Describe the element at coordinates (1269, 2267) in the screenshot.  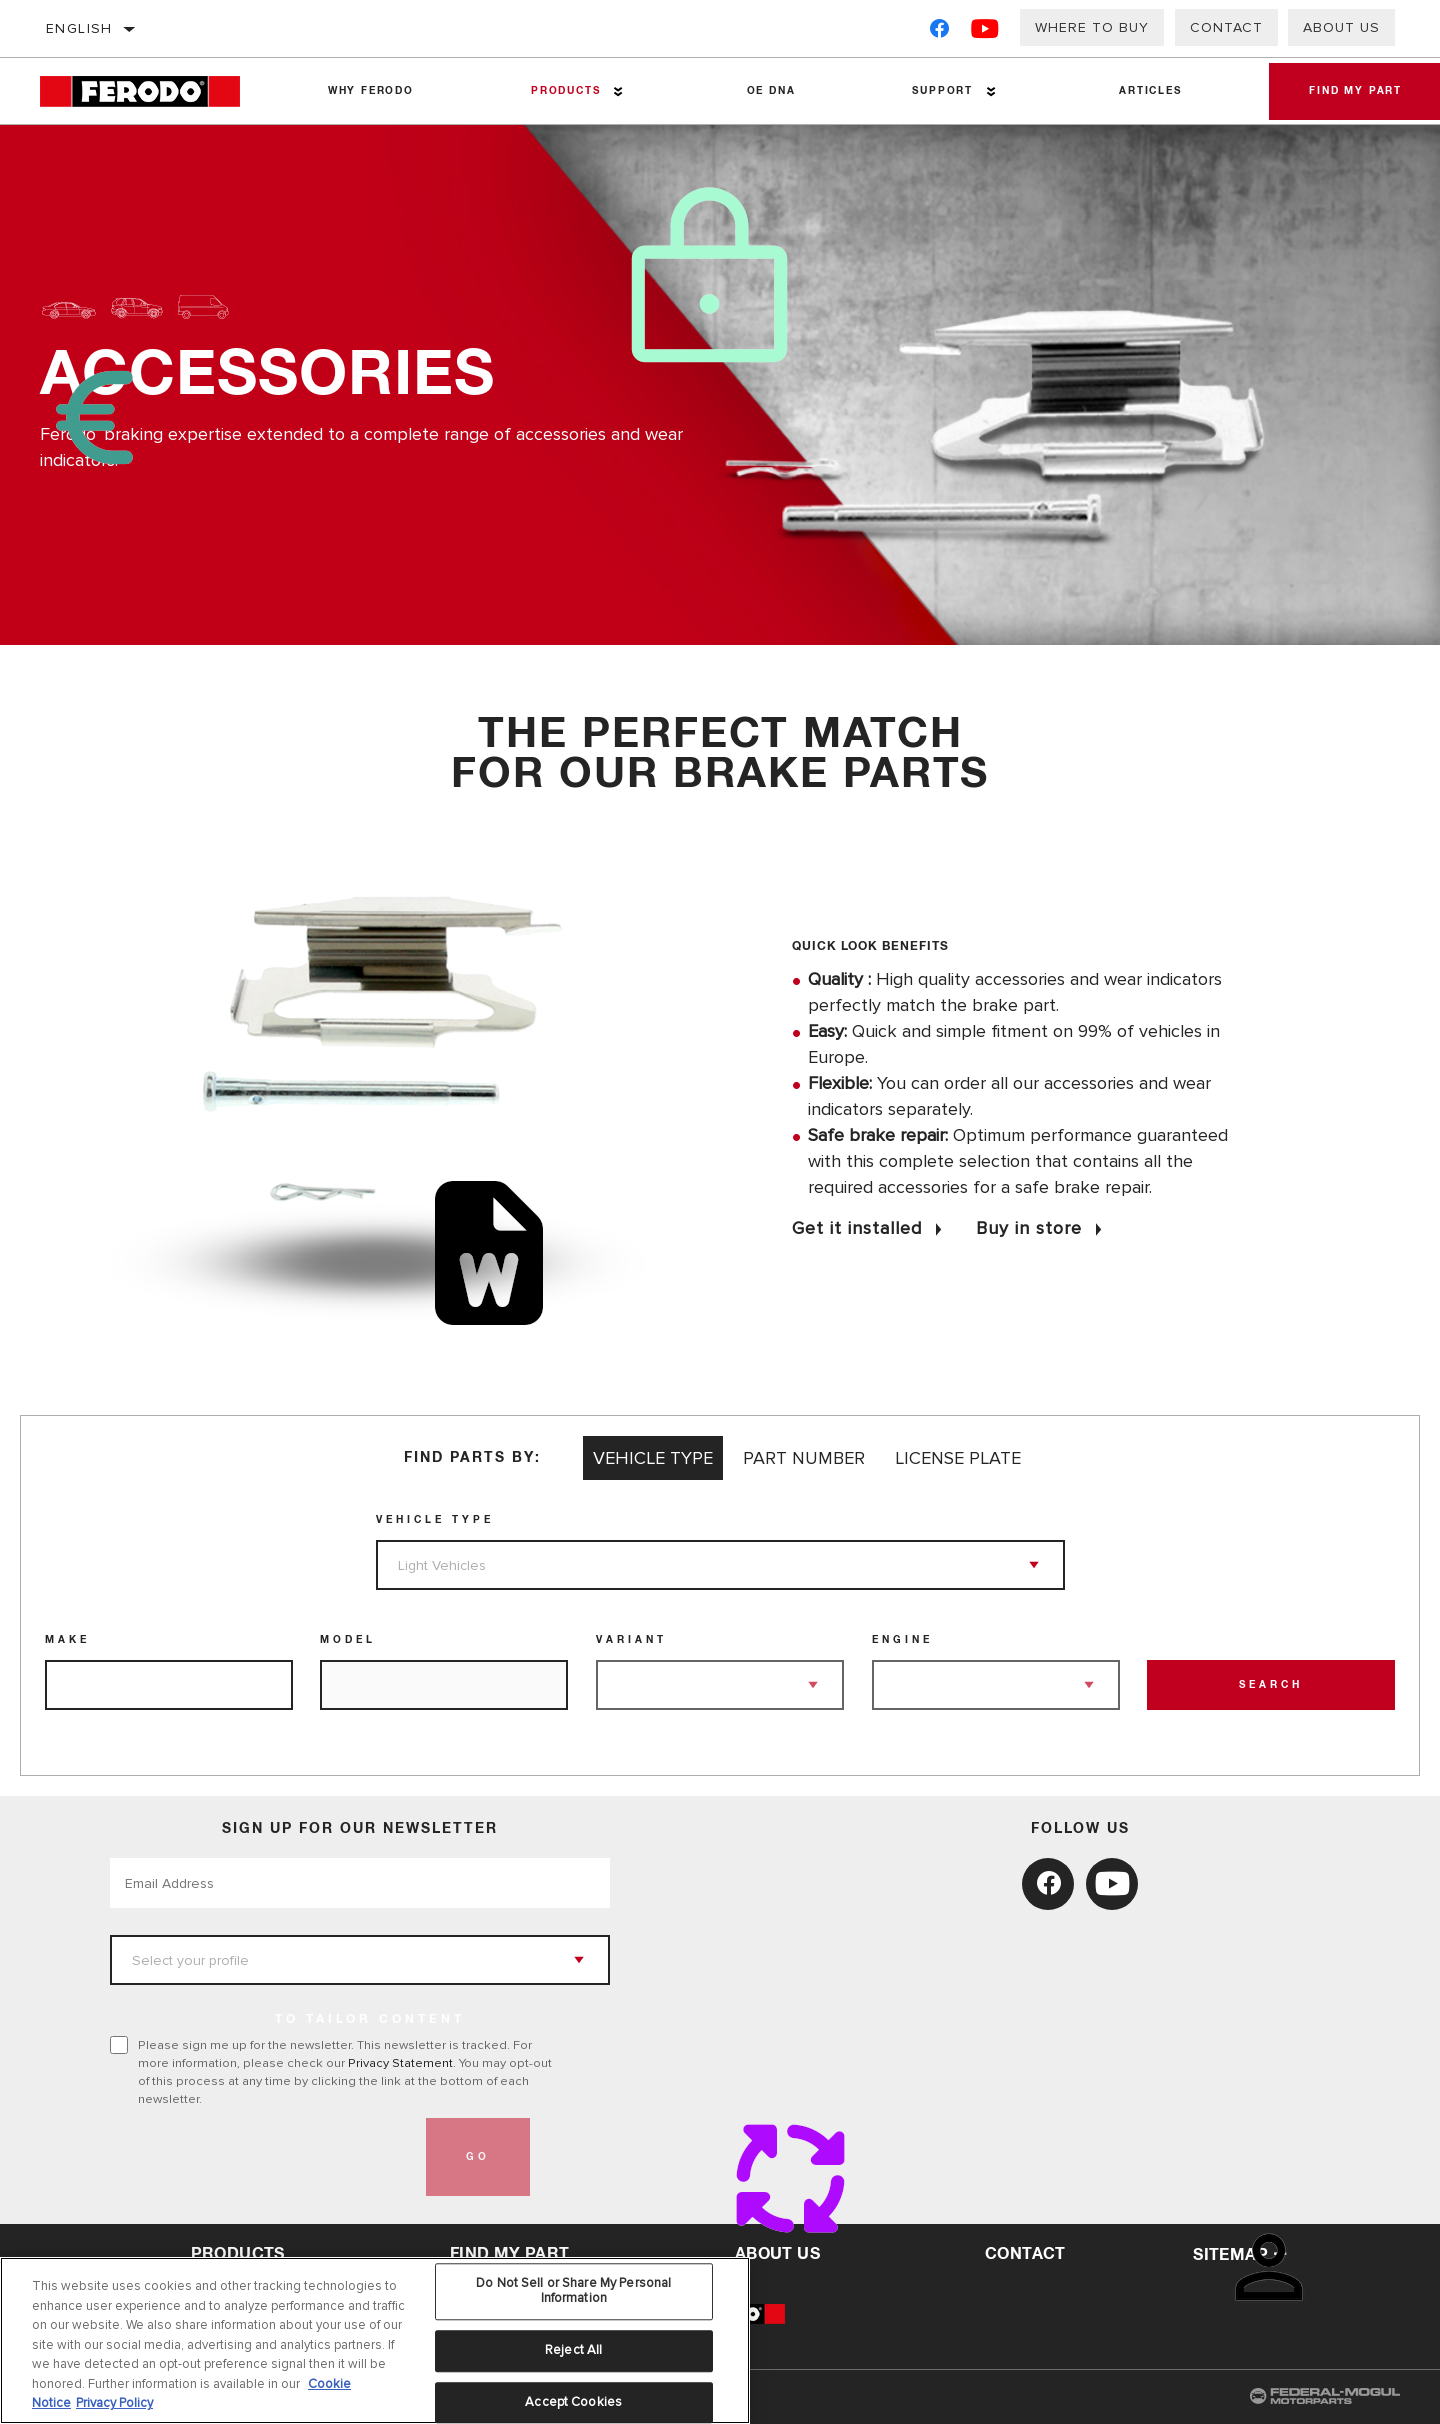
I see `view or edit your profile` at that location.